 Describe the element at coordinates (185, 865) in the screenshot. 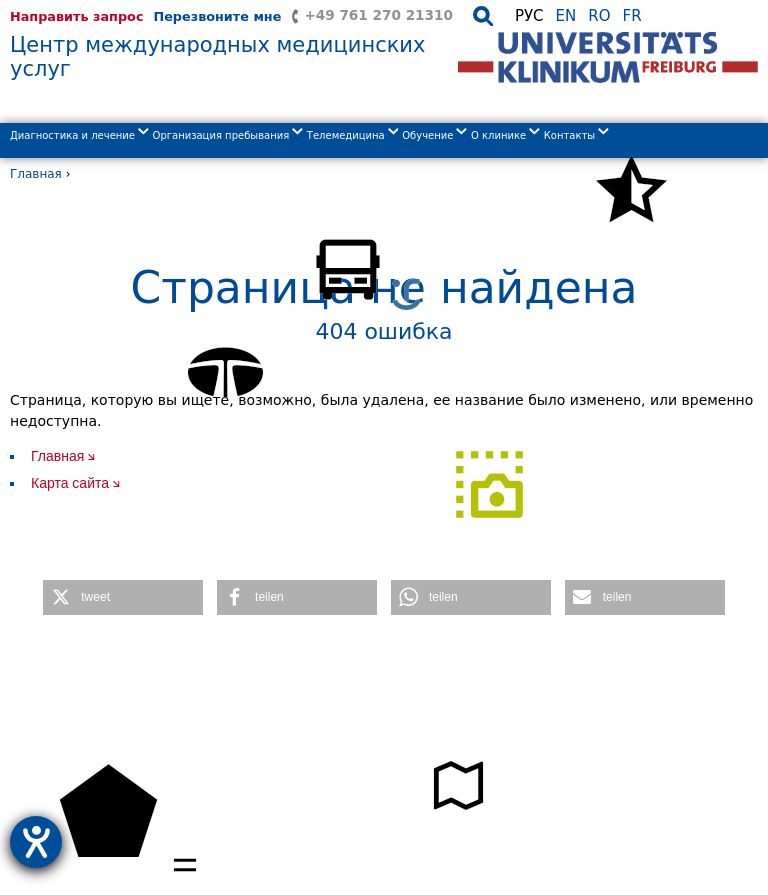

I see `indicates equal or balanced values` at that location.